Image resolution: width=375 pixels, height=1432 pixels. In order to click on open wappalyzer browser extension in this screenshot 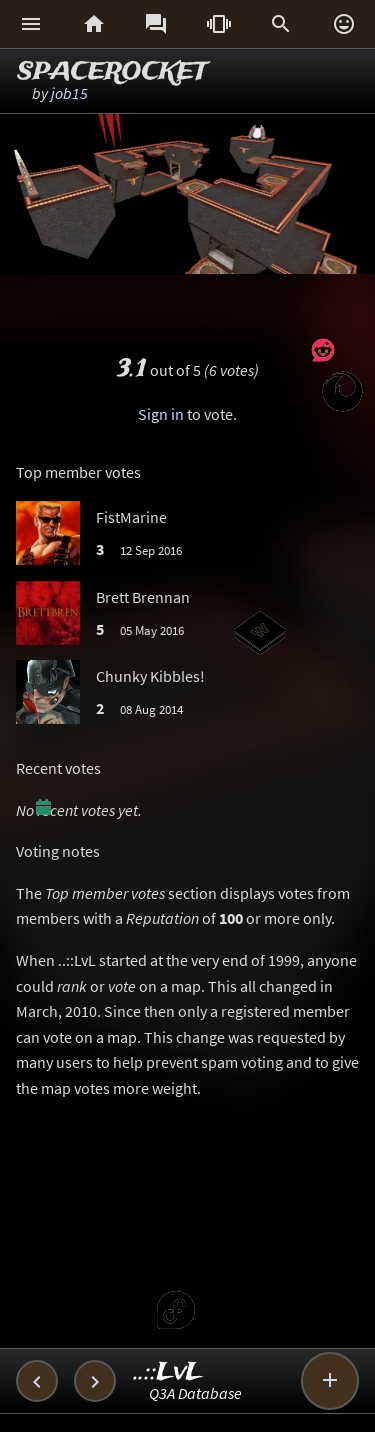, I will do `click(260, 633)`.